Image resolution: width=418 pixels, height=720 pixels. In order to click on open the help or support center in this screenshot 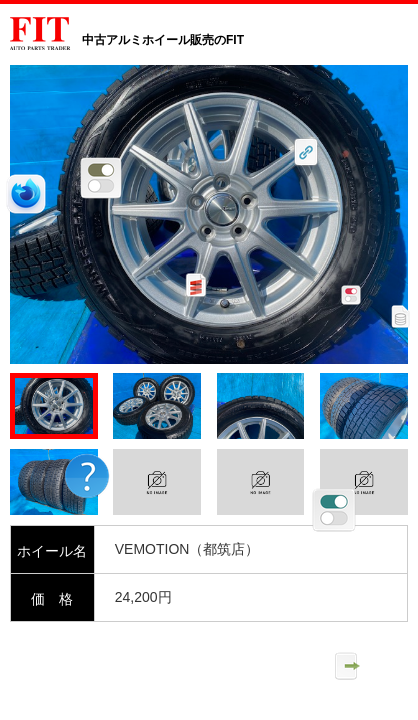, I will do `click(87, 476)`.